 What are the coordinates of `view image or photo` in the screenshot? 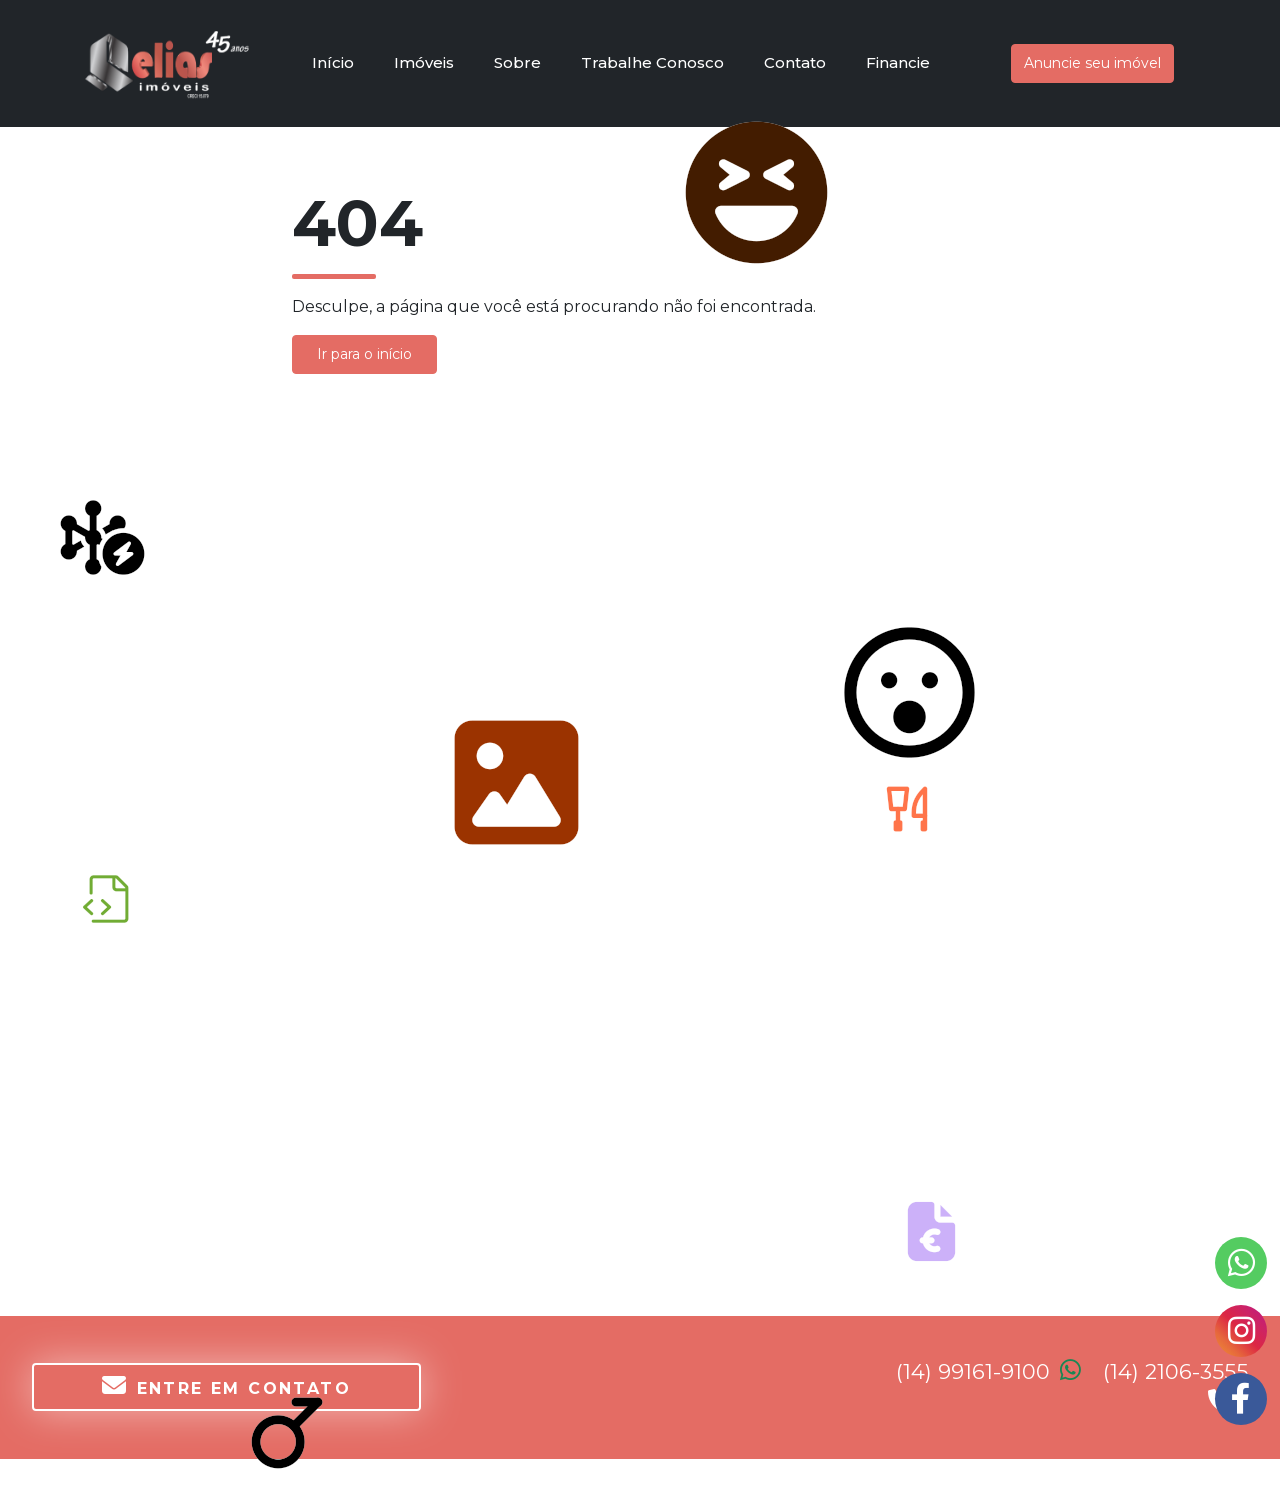 It's located at (516, 782).